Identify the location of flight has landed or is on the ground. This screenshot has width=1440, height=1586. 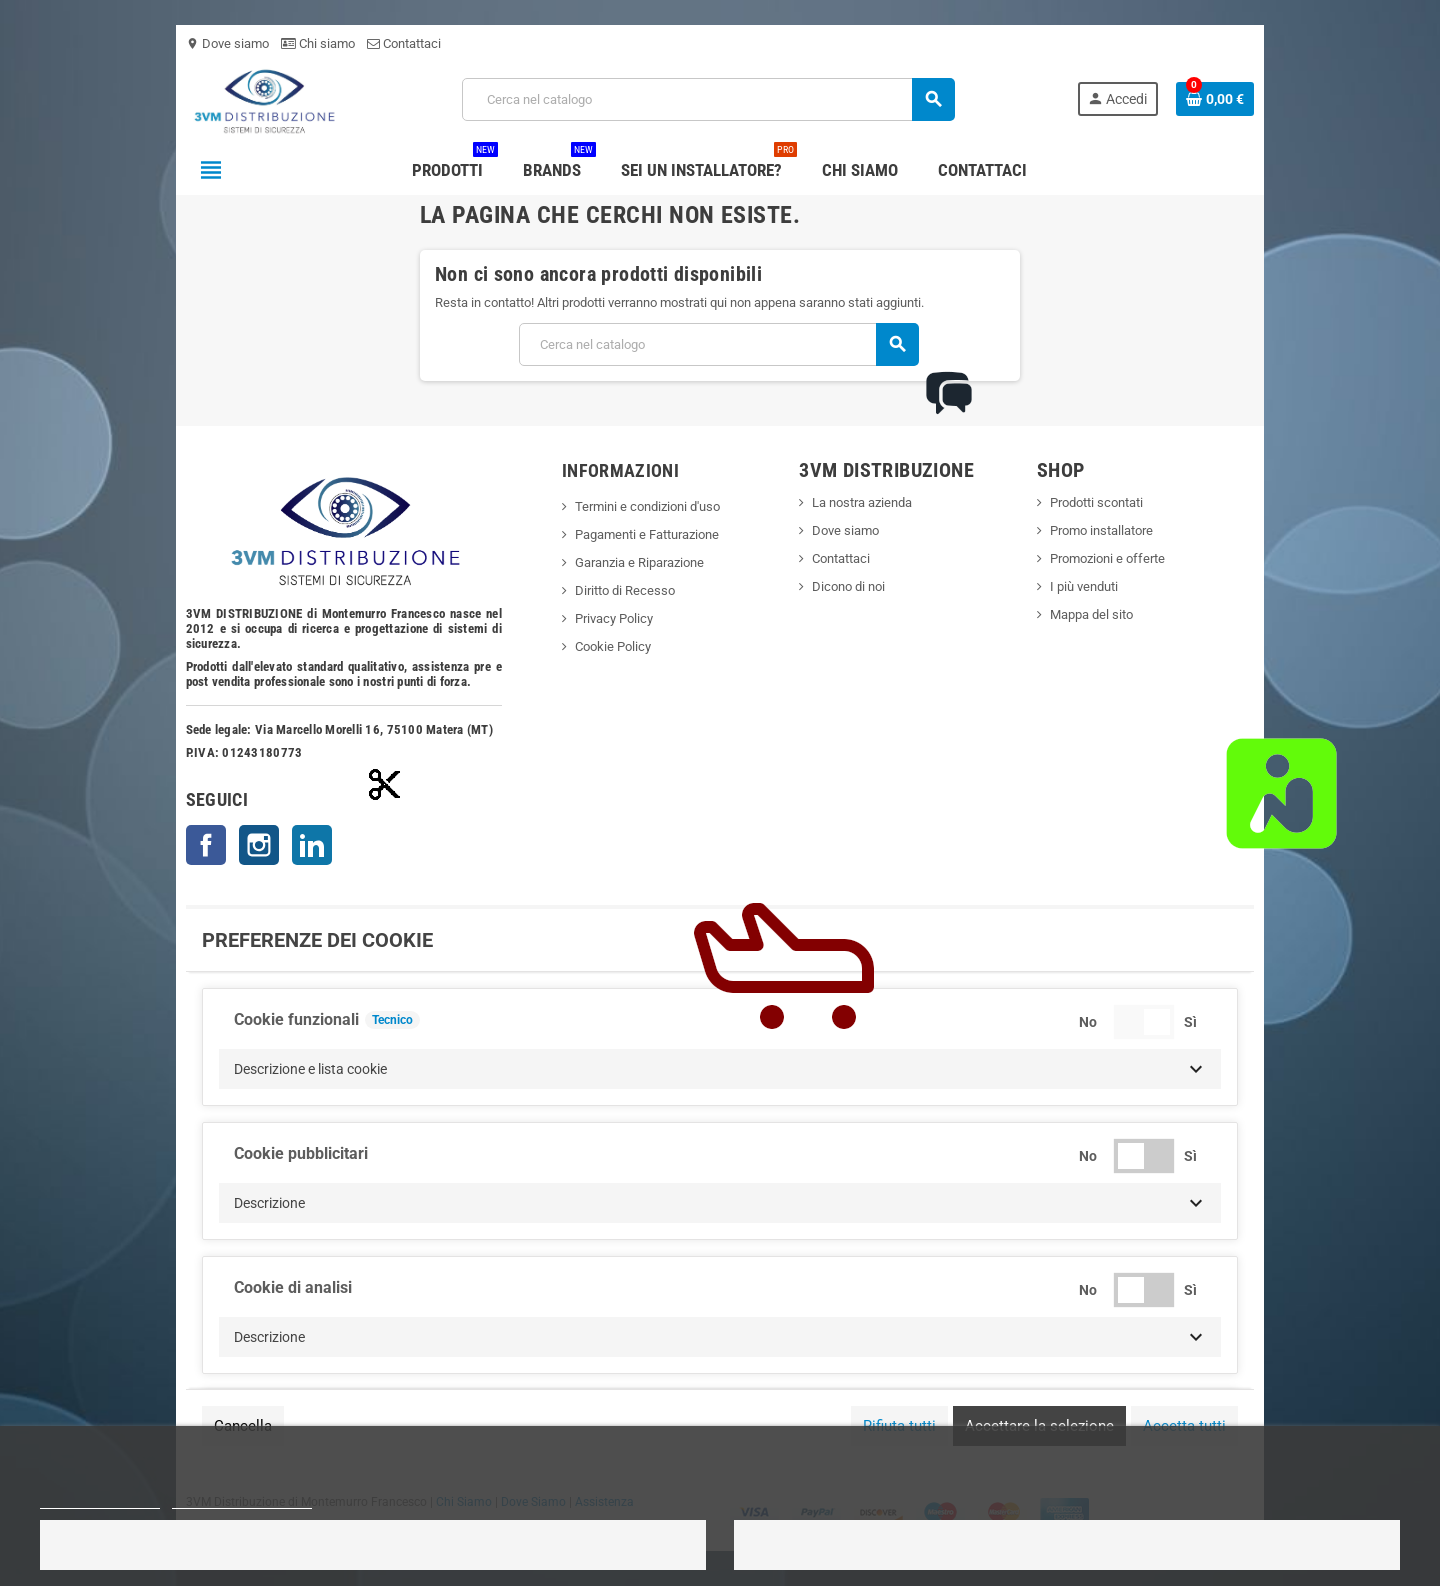
(784, 963).